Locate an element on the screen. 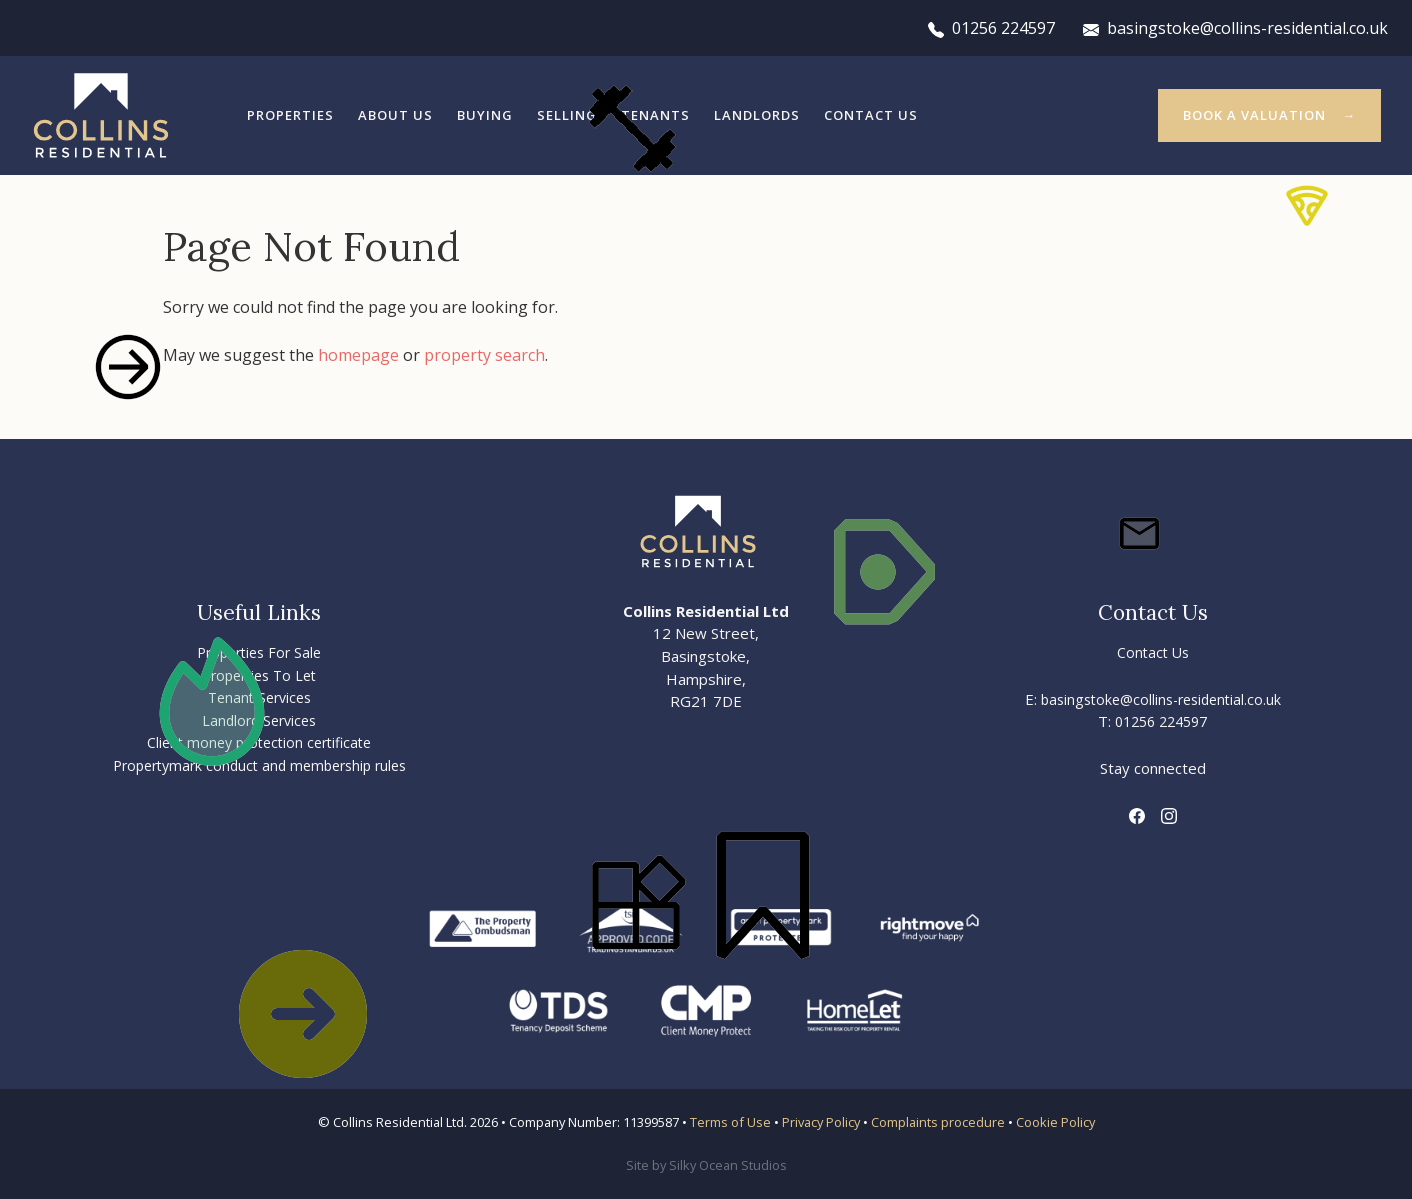 Image resolution: width=1412 pixels, height=1199 pixels. indicates trending or popular content is located at coordinates (212, 704).